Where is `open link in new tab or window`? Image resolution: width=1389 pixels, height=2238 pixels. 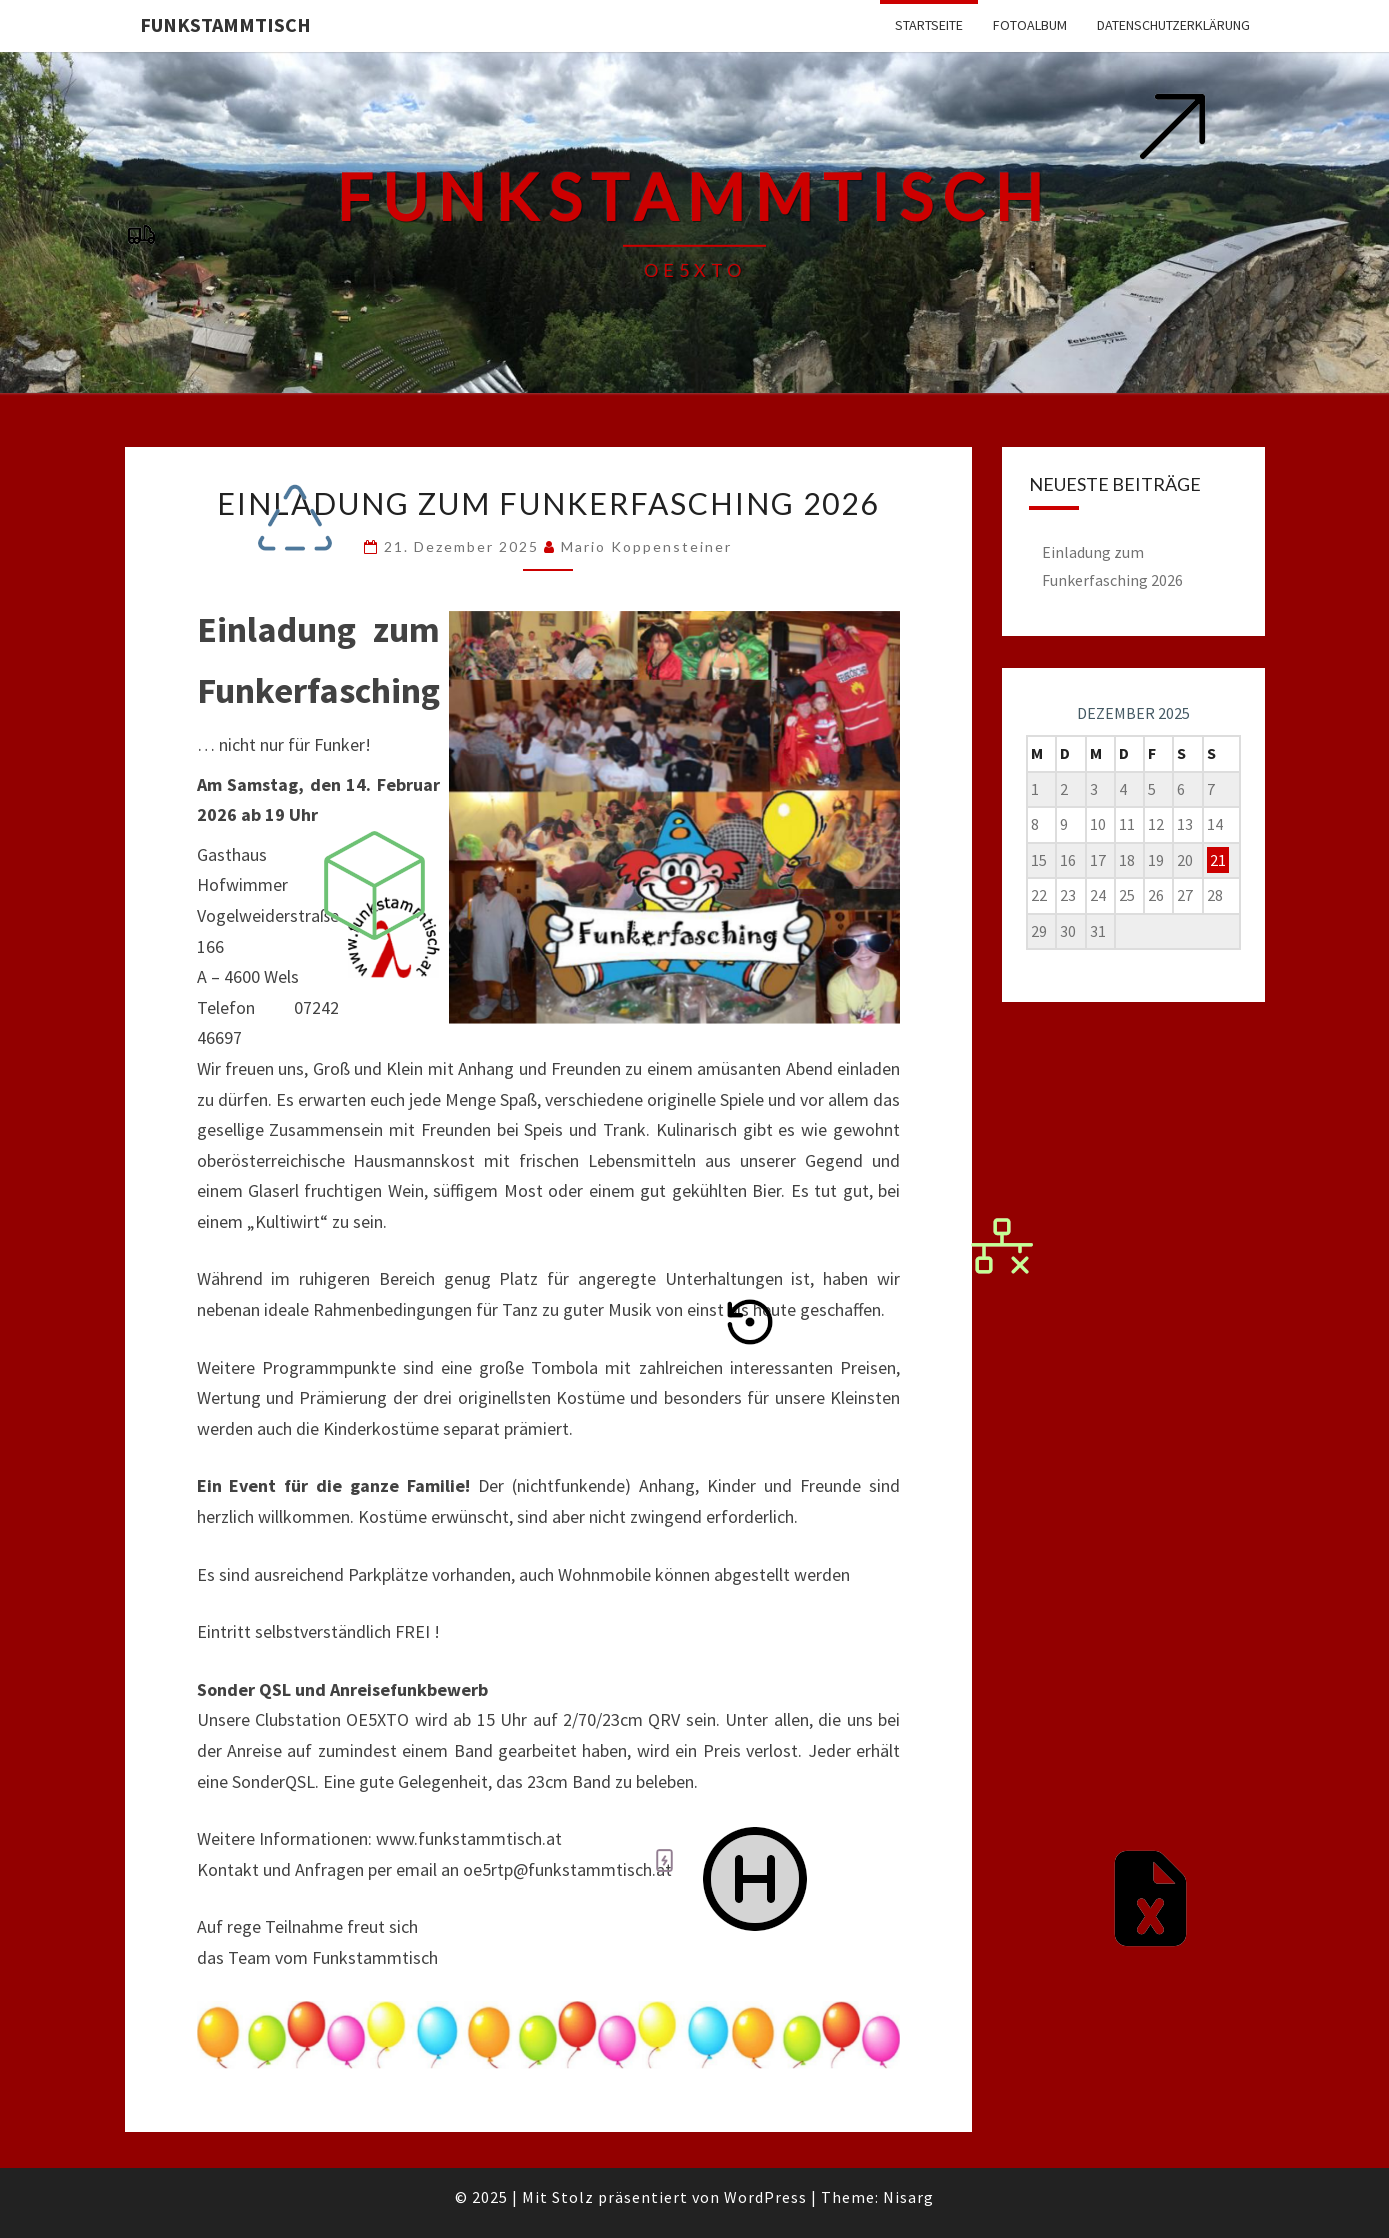 open link in new tab or window is located at coordinates (1172, 126).